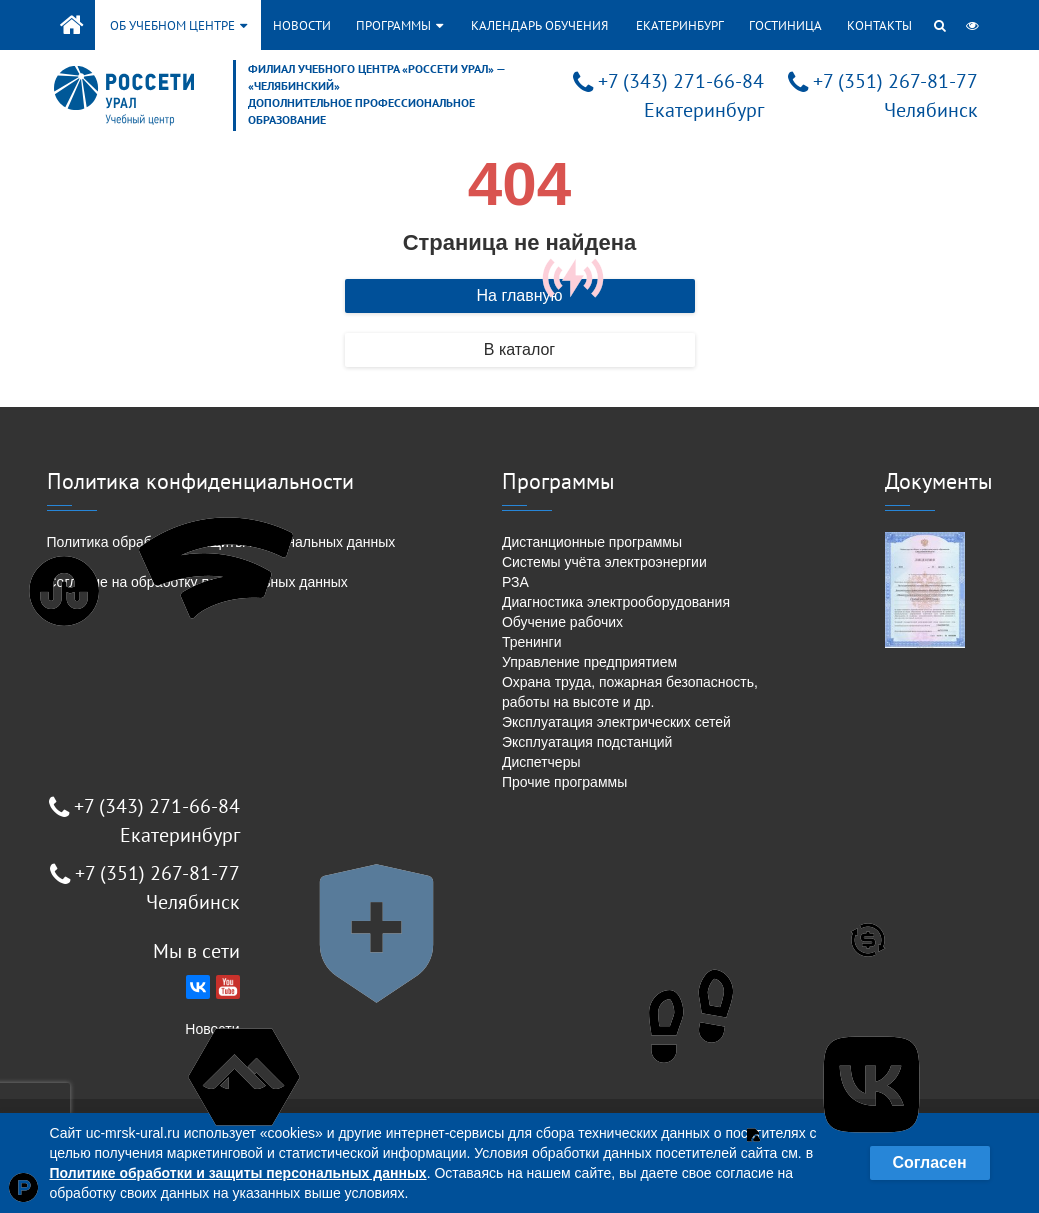 The image size is (1039, 1213). Describe the element at coordinates (63, 591) in the screenshot. I see `stumbleupon social media logo` at that location.